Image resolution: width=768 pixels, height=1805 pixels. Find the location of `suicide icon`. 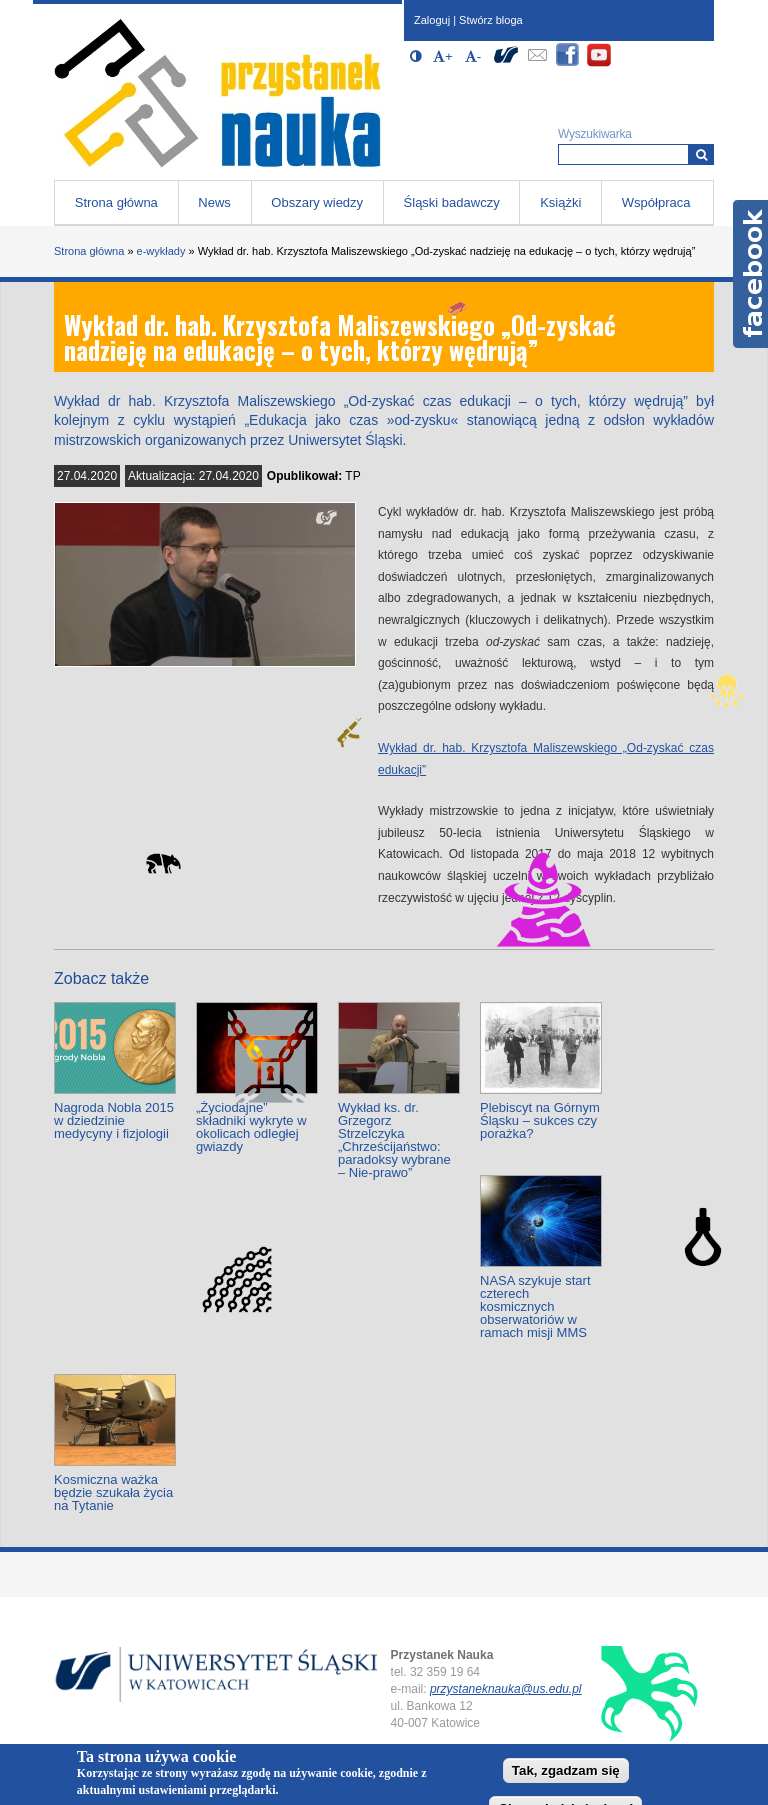

suicide icon is located at coordinates (703, 1237).